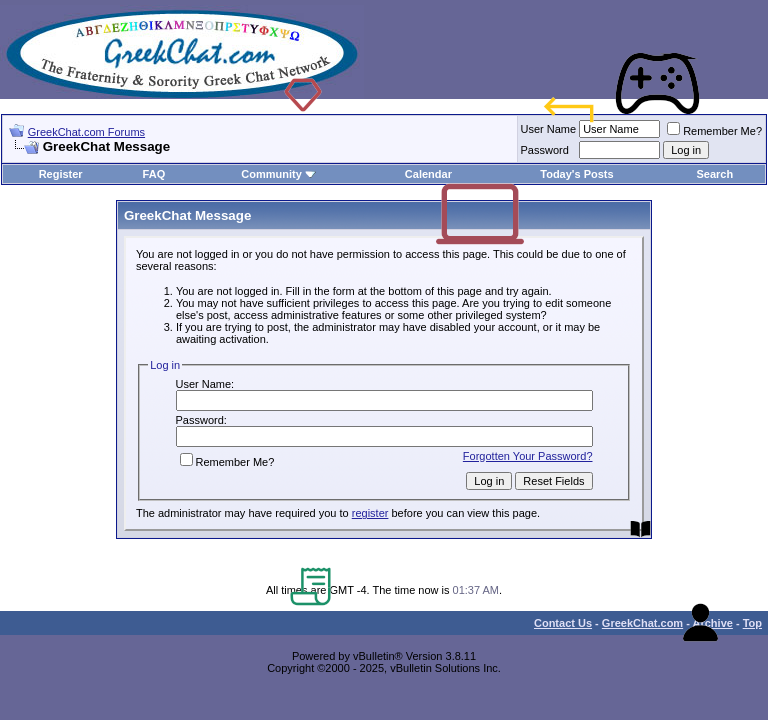 Image resolution: width=768 pixels, height=720 pixels. I want to click on access gaming features or game library, so click(657, 83).